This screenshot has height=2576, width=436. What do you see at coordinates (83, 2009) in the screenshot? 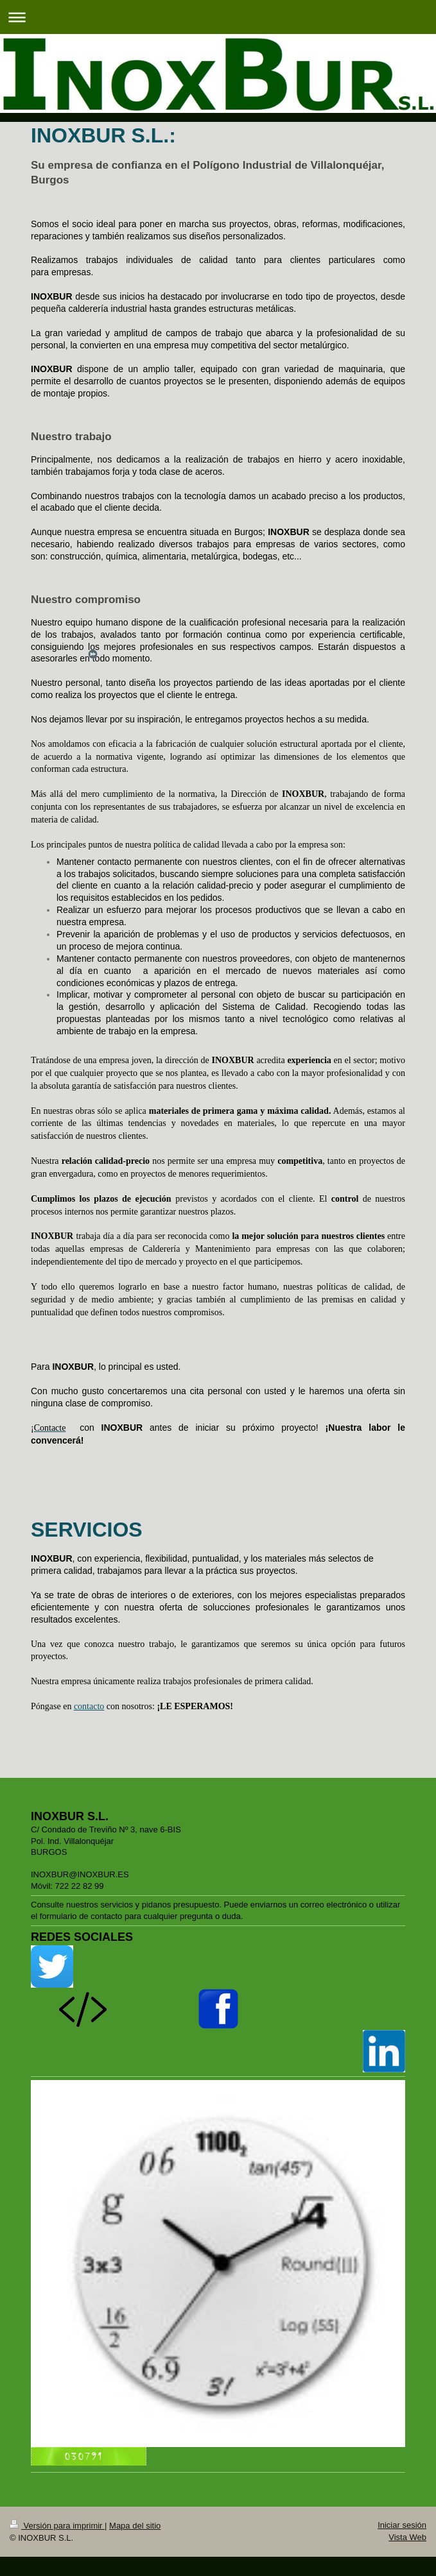
I see `view or edit source code` at bounding box center [83, 2009].